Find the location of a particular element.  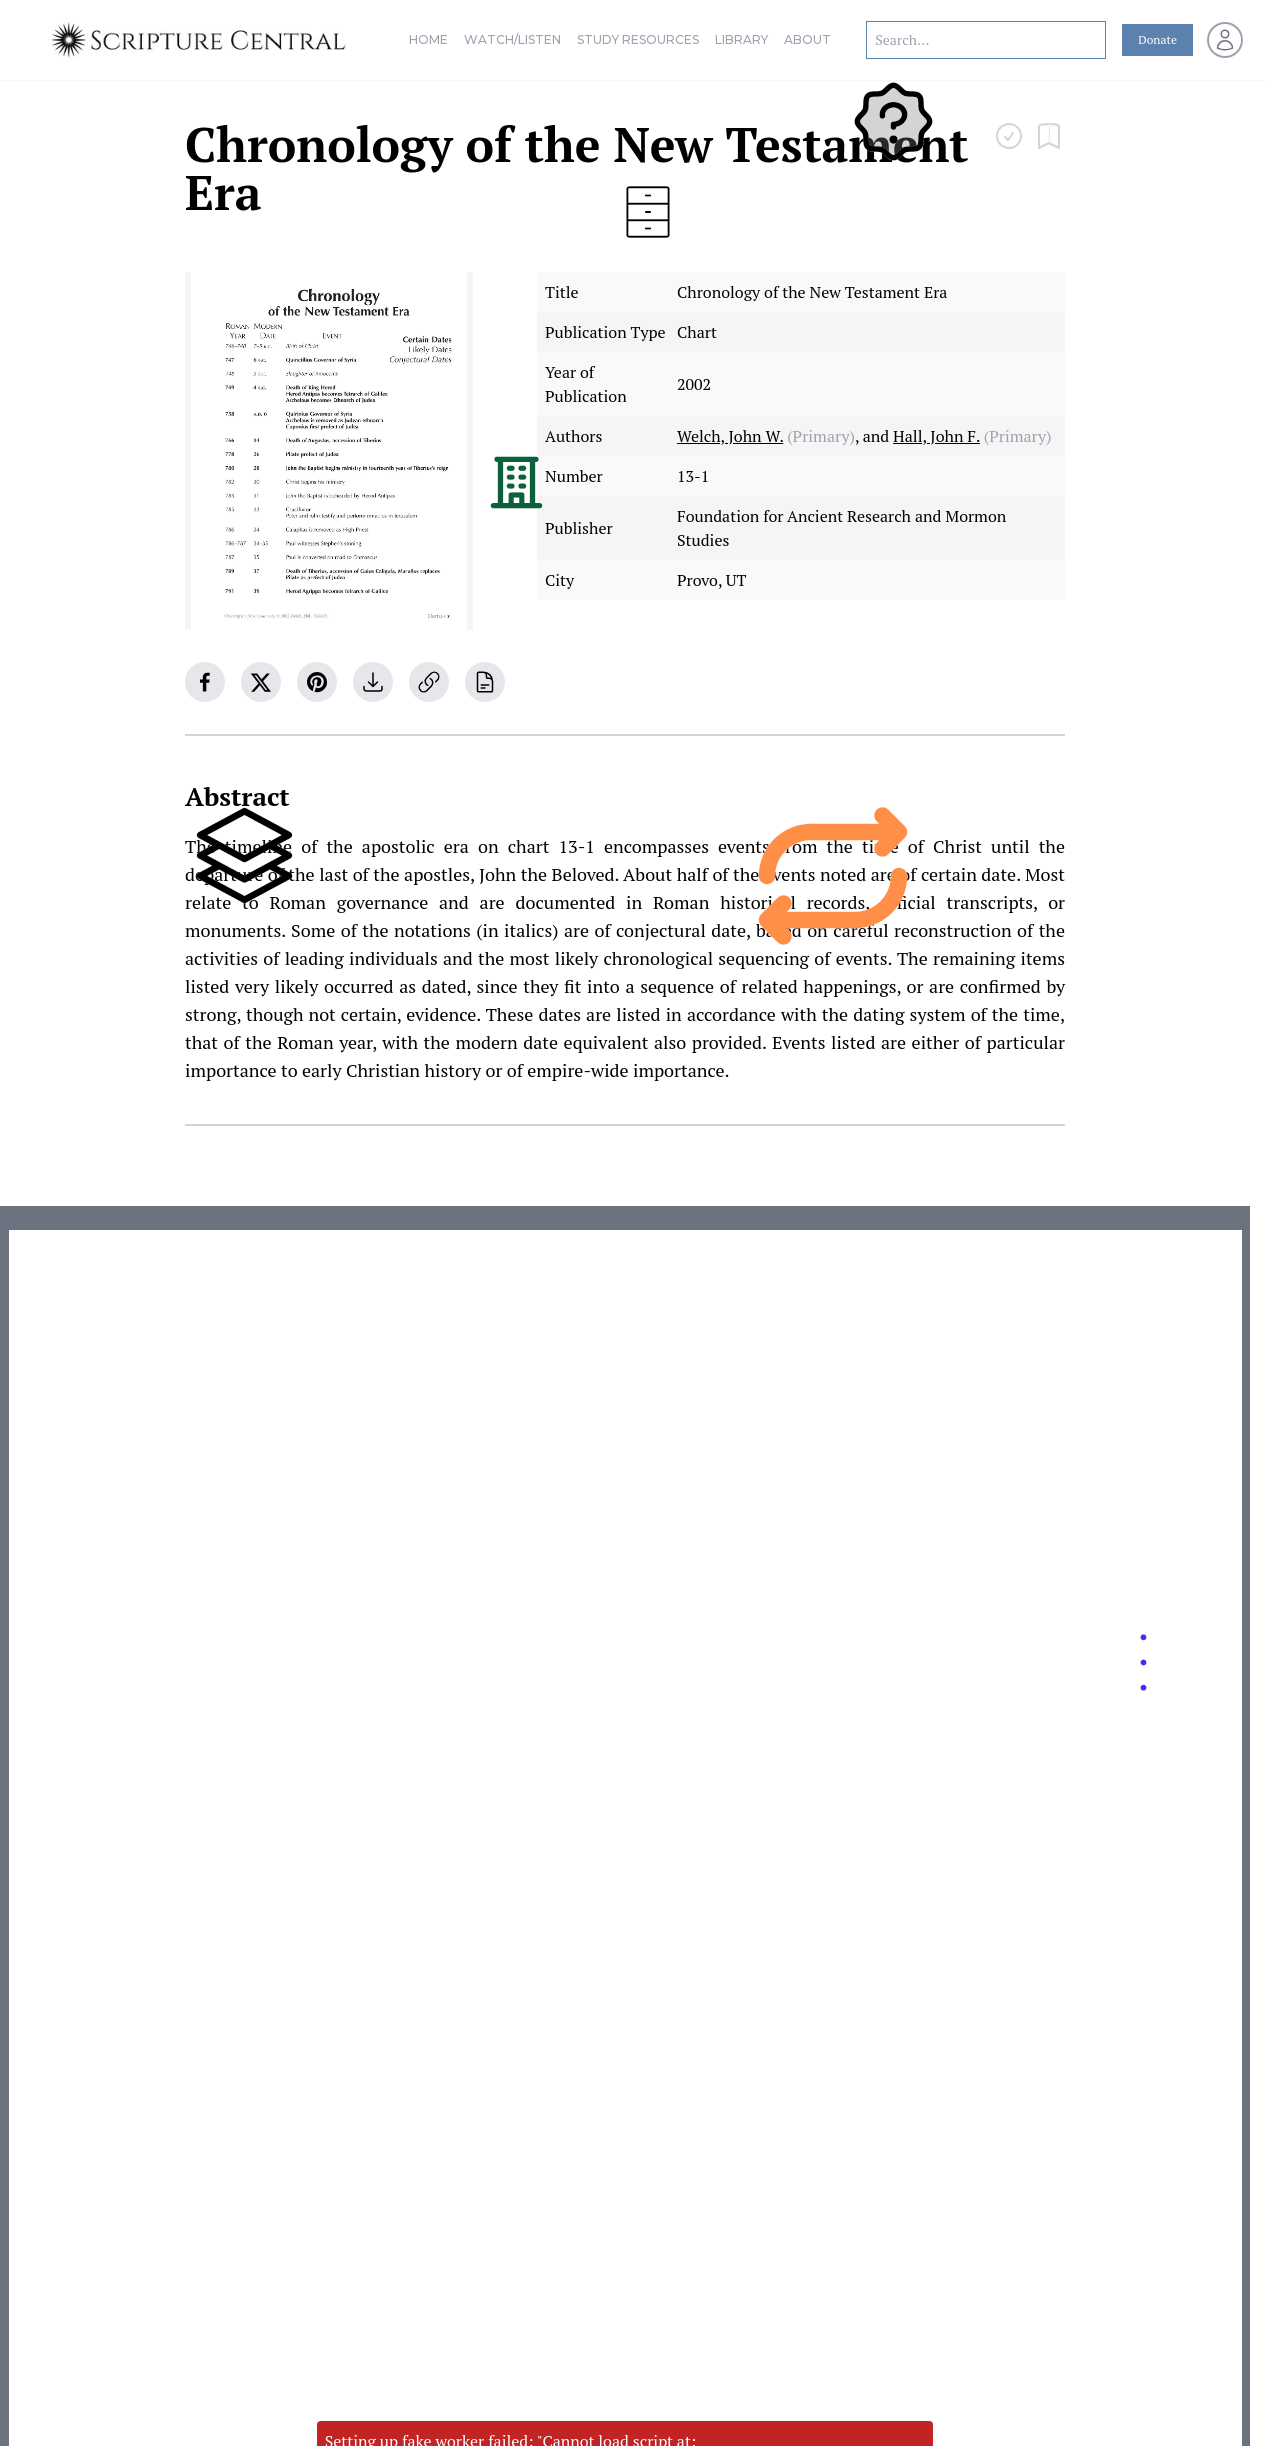

view office or business location is located at coordinates (516, 482).